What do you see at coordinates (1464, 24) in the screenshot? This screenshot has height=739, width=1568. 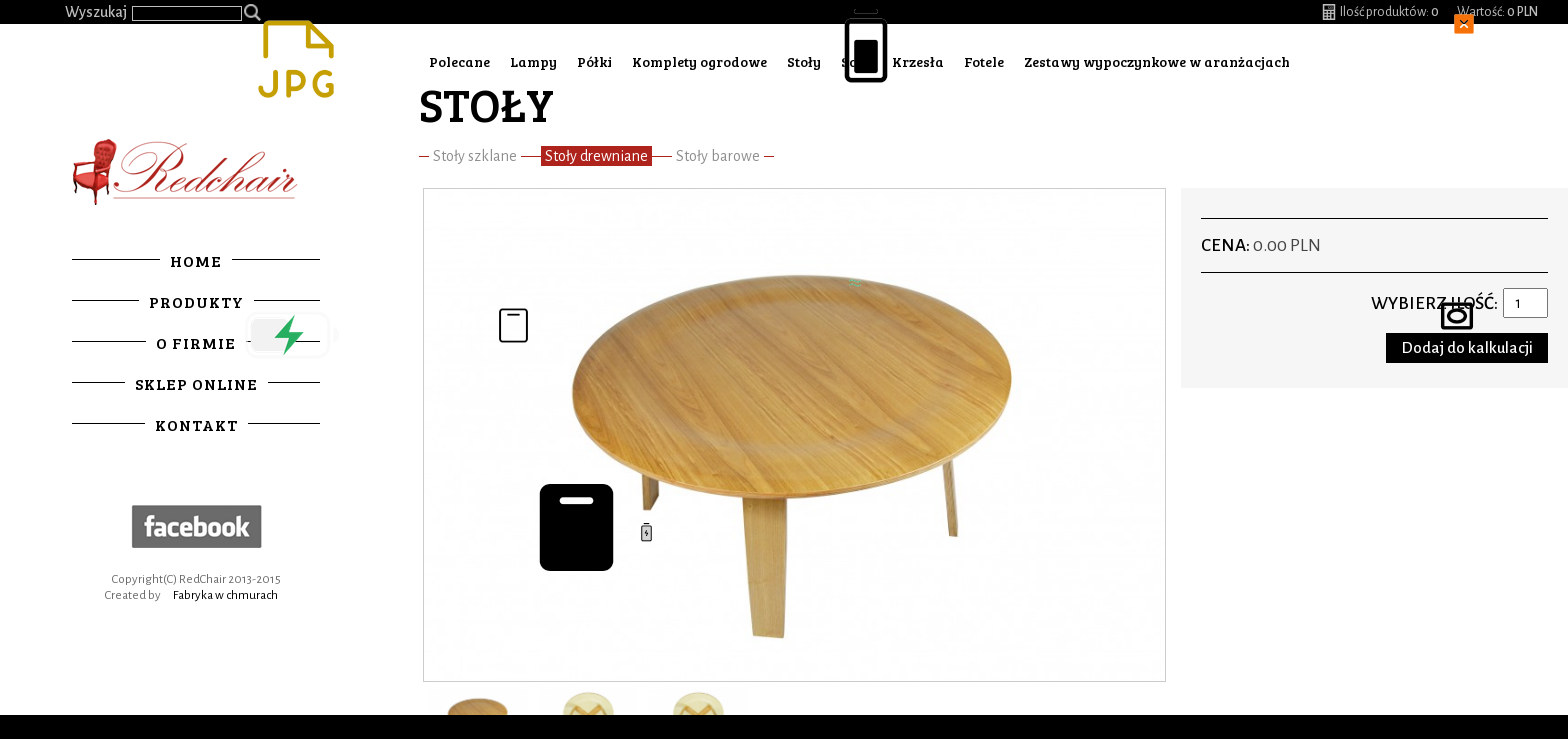 I see `close or dismiss a modal window` at bounding box center [1464, 24].